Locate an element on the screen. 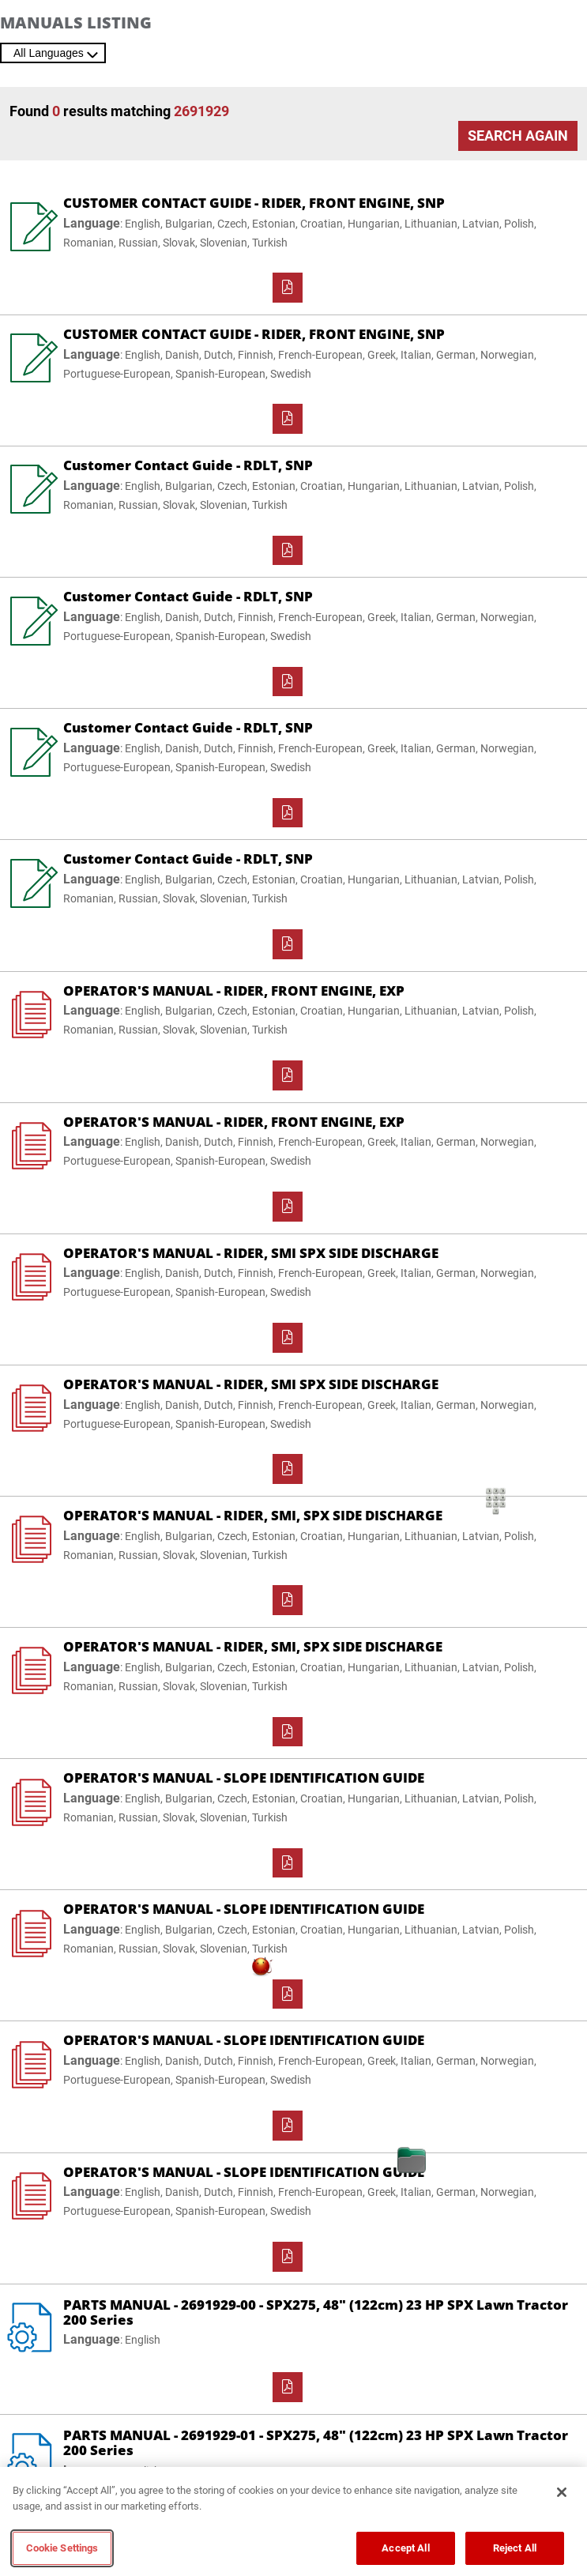 The image size is (587, 2576). open phone dialpad for entering numbers is located at coordinates (495, 1501).